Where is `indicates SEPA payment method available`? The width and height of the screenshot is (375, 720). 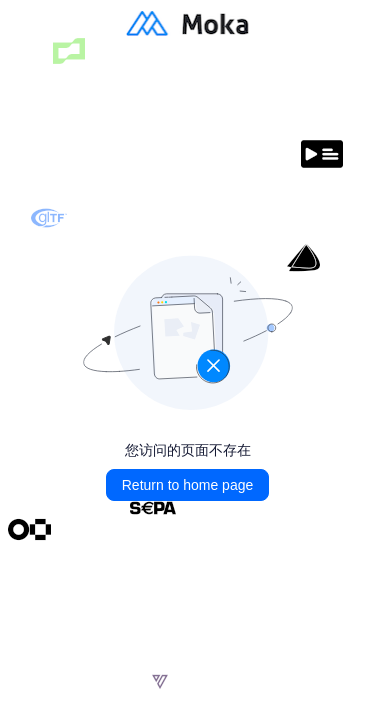 indicates SEPA payment method available is located at coordinates (153, 508).